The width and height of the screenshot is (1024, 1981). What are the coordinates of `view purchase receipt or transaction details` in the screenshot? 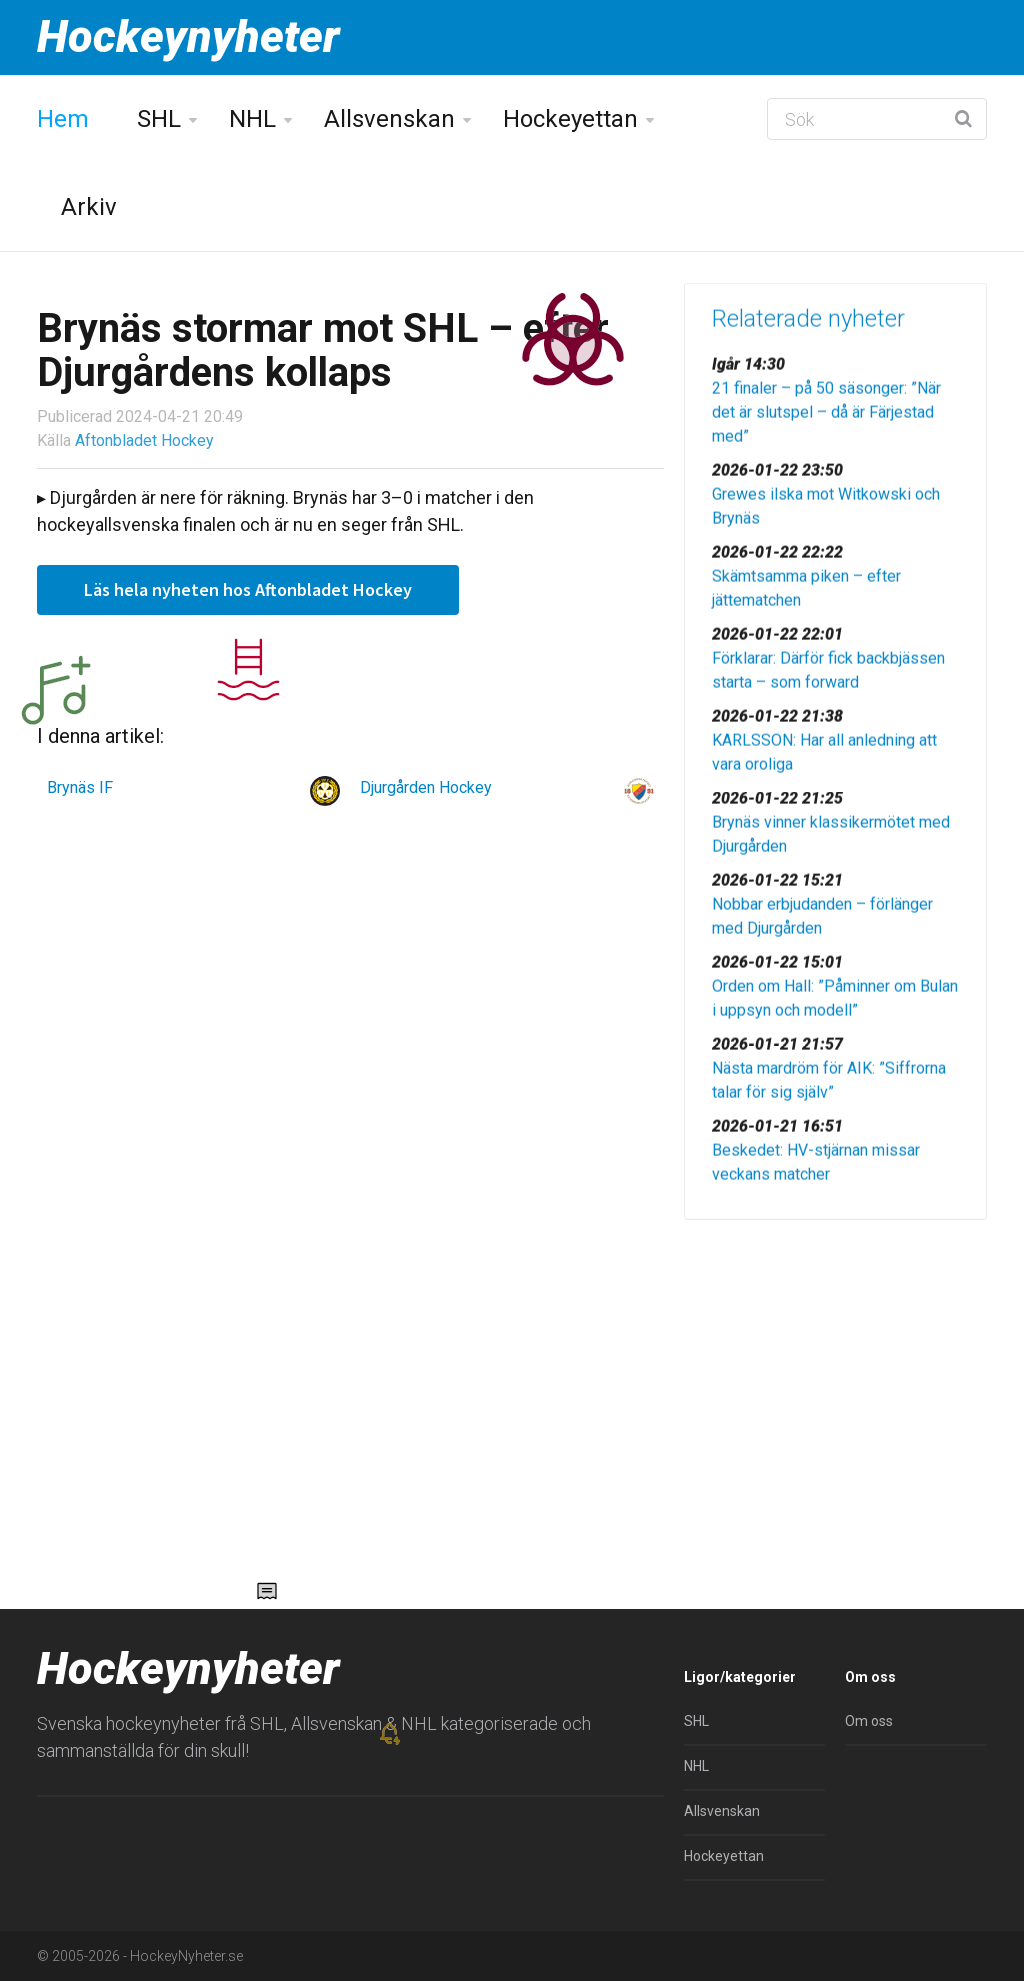 It's located at (267, 1591).